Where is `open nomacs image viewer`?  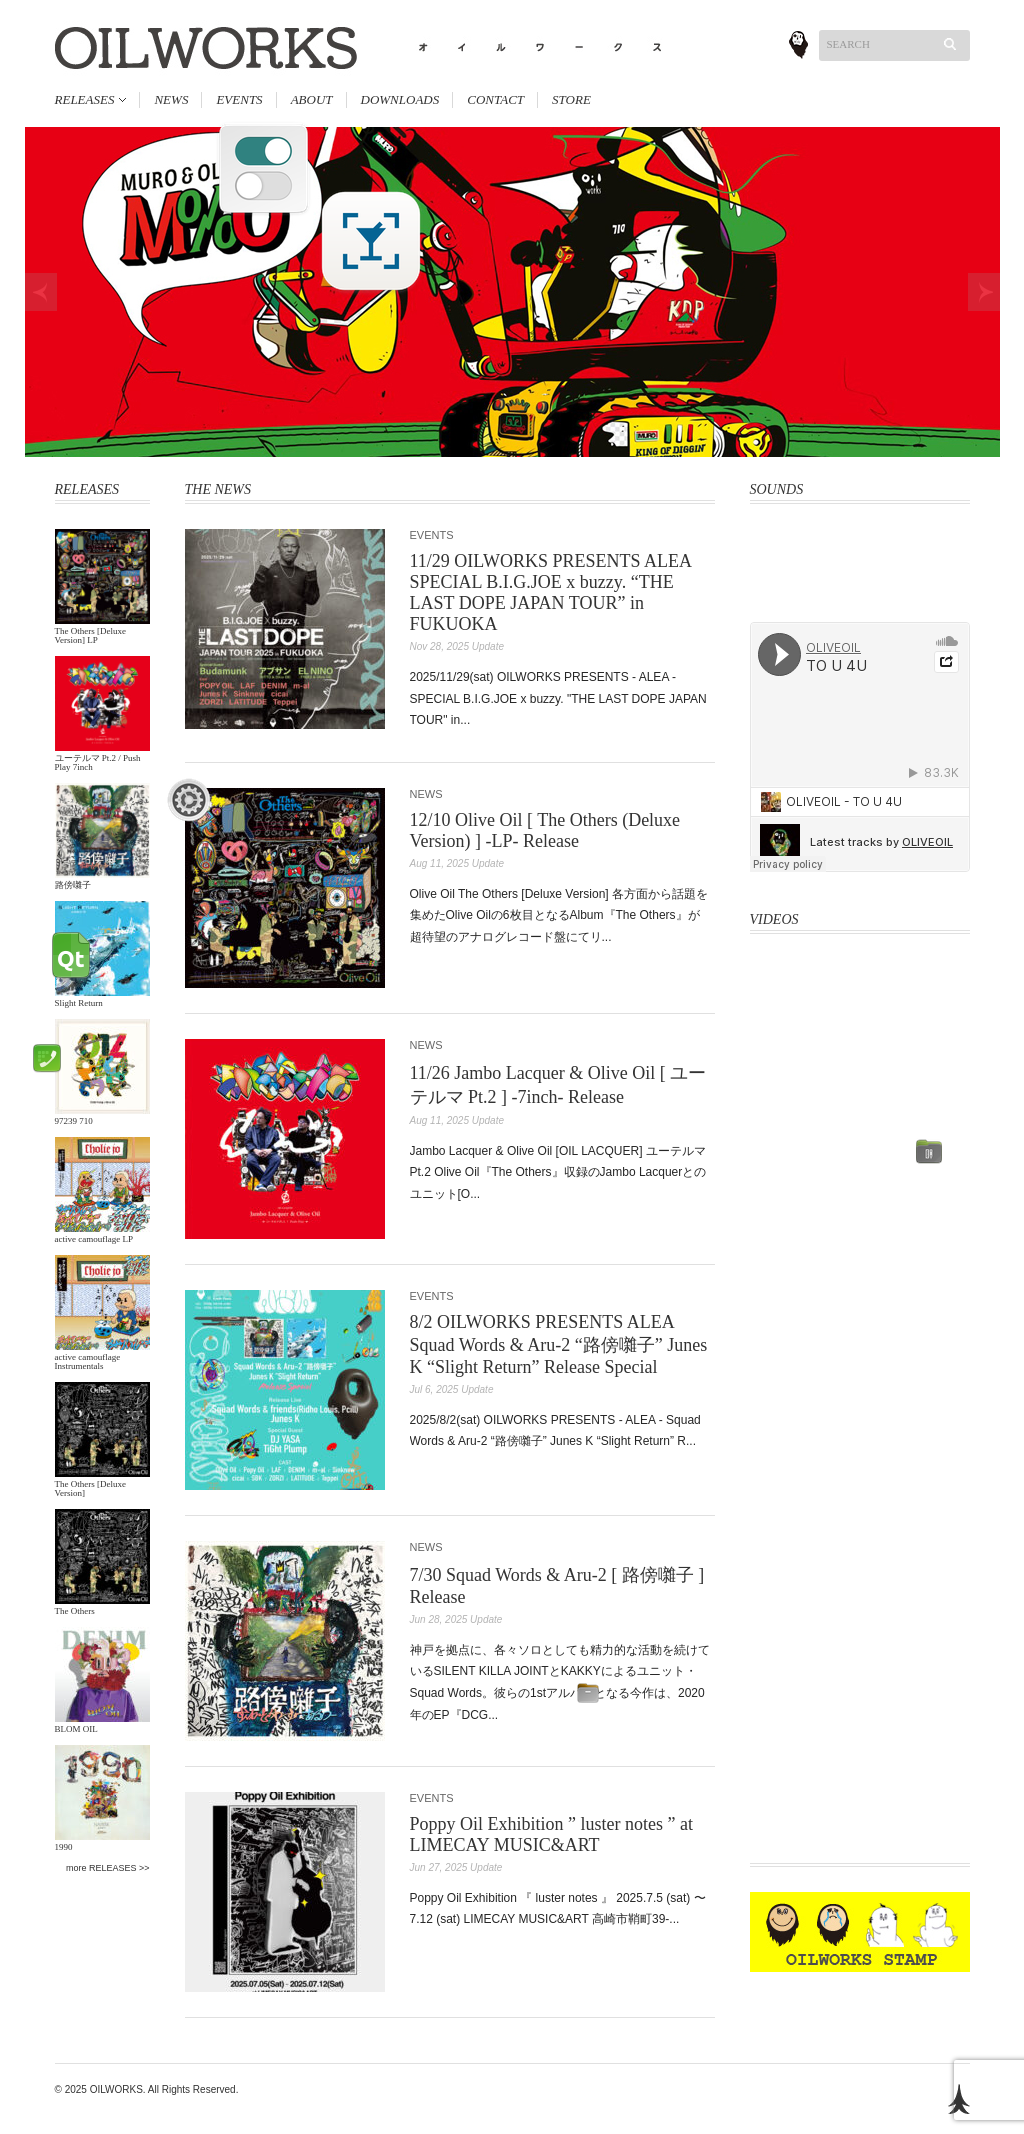 open nomacs image viewer is located at coordinates (371, 241).